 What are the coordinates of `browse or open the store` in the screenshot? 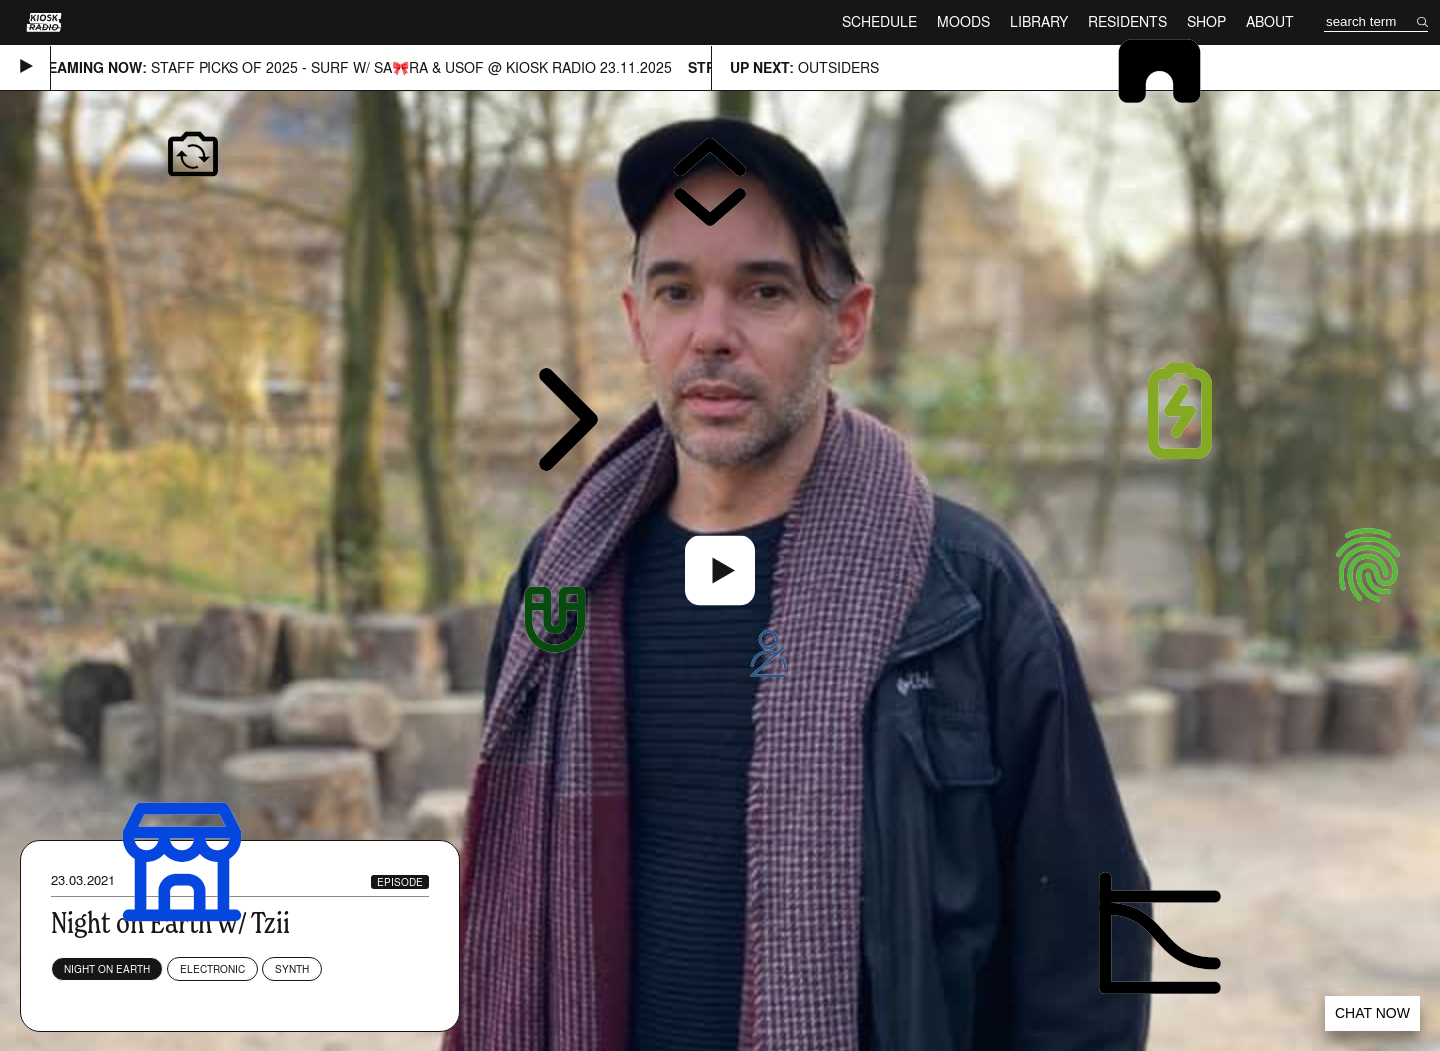 It's located at (182, 862).